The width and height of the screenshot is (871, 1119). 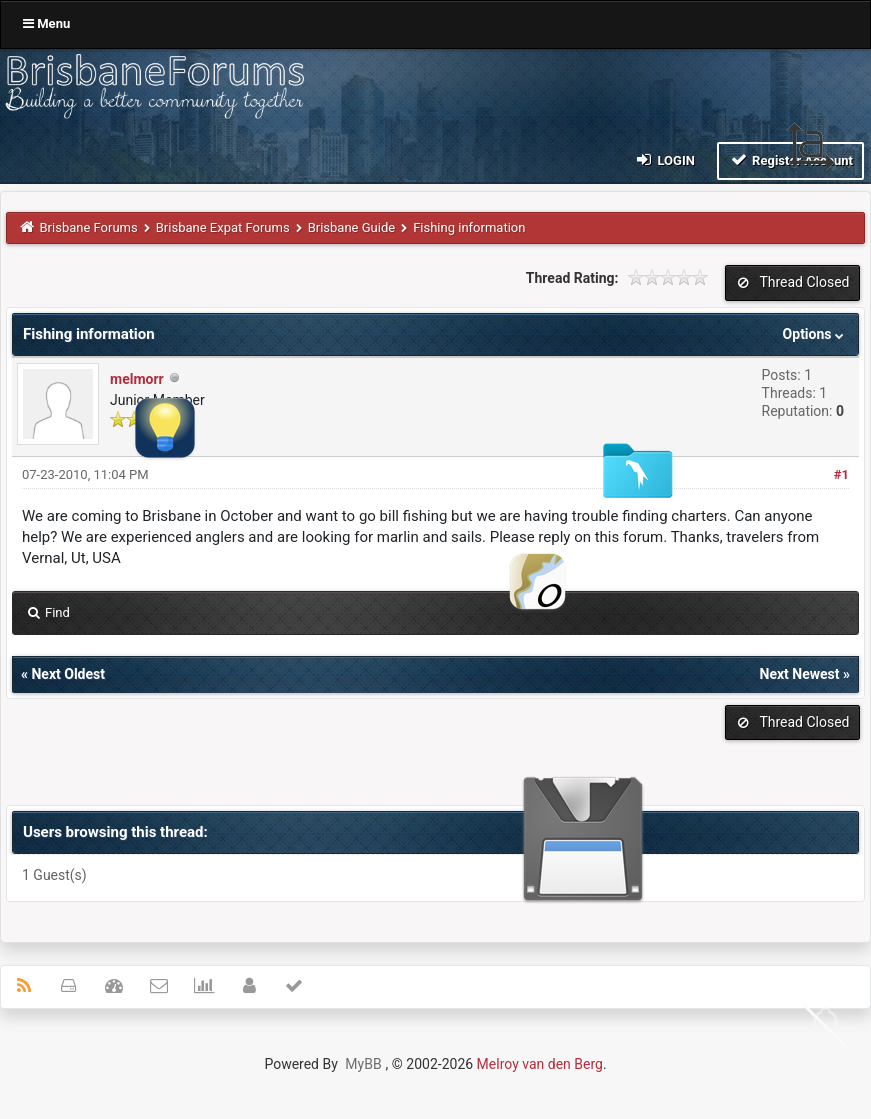 What do you see at coordinates (809, 147) in the screenshot?
I see `open font viewer application` at bounding box center [809, 147].